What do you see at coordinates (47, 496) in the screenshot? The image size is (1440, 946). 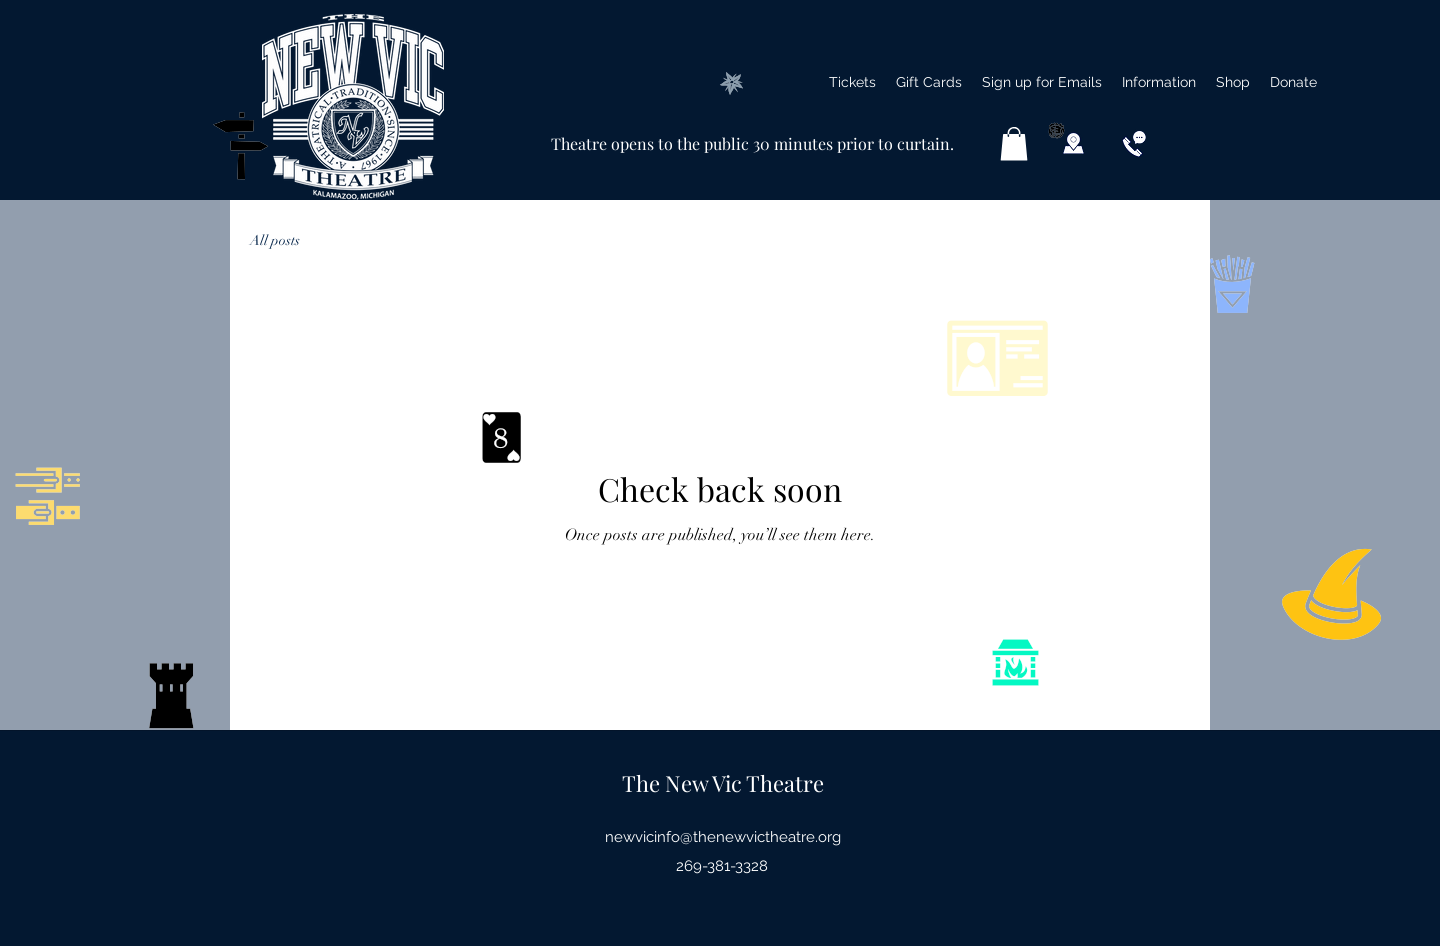 I see `view belt or accessory options` at bounding box center [47, 496].